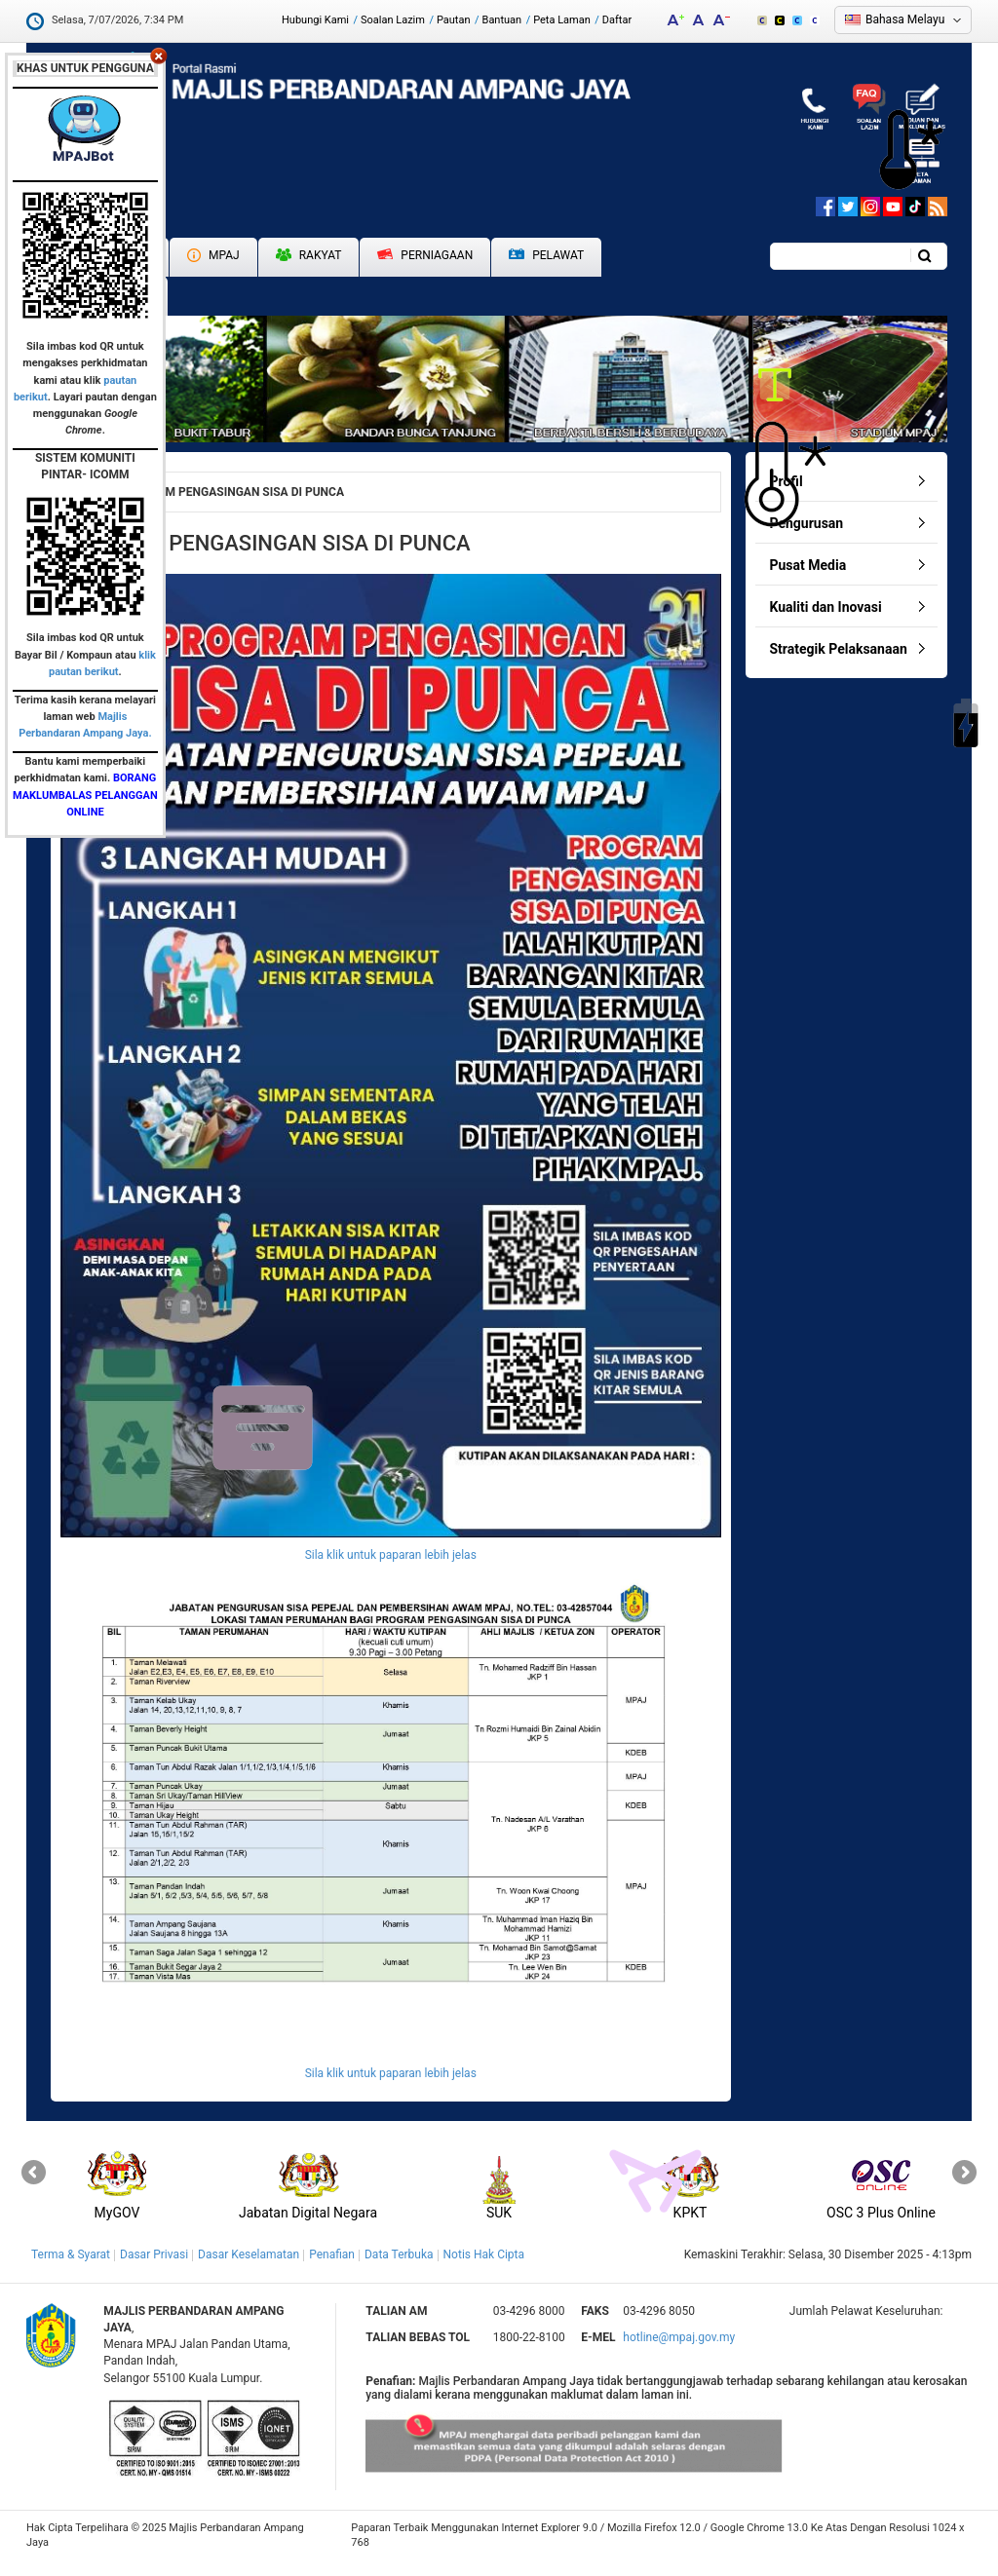  What do you see at coordinates (262, 1427) in the screenshot?
I see `filter or sort content` at bounding box center [262, 1427].